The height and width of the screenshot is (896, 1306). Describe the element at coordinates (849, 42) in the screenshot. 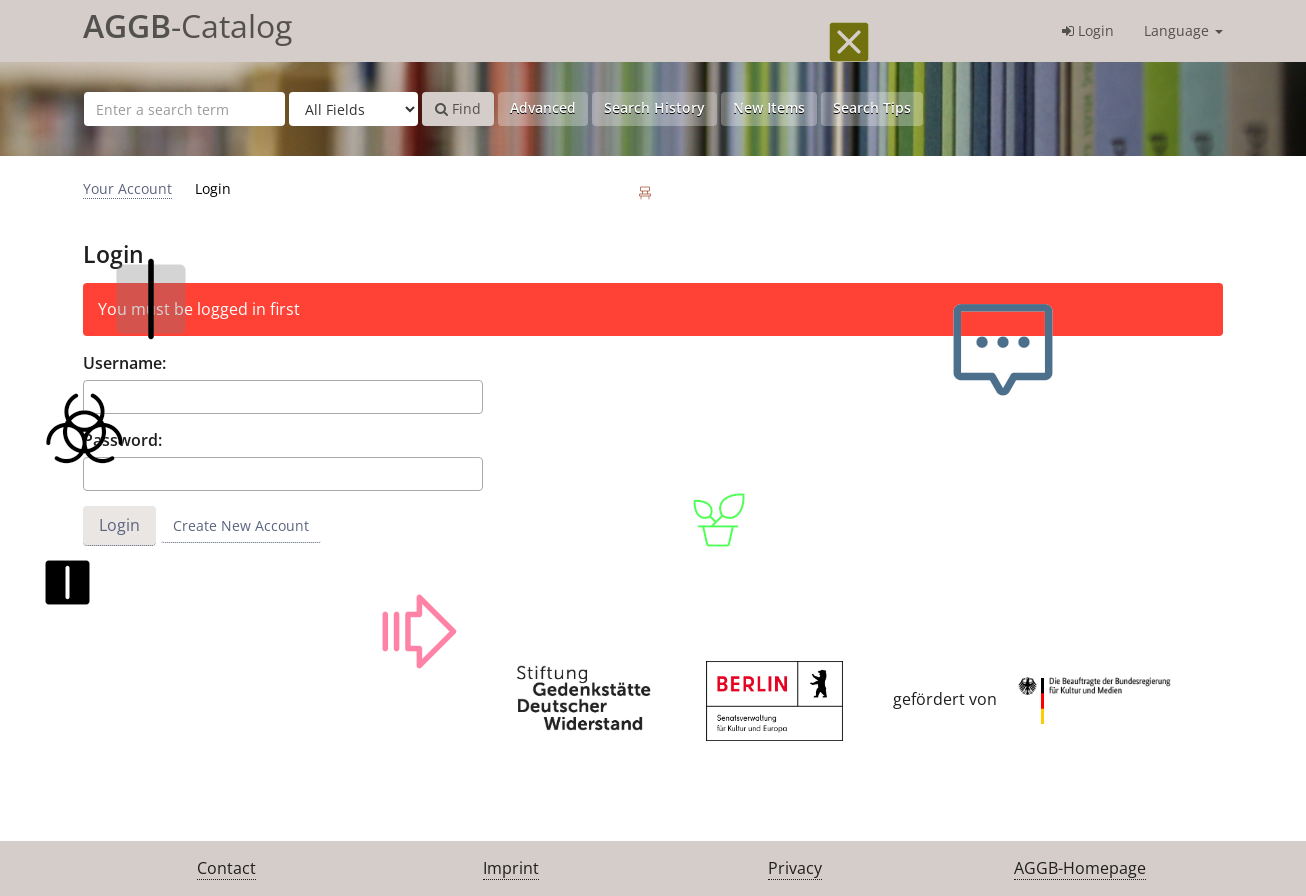

I see `close or dismiss a window` at that location.